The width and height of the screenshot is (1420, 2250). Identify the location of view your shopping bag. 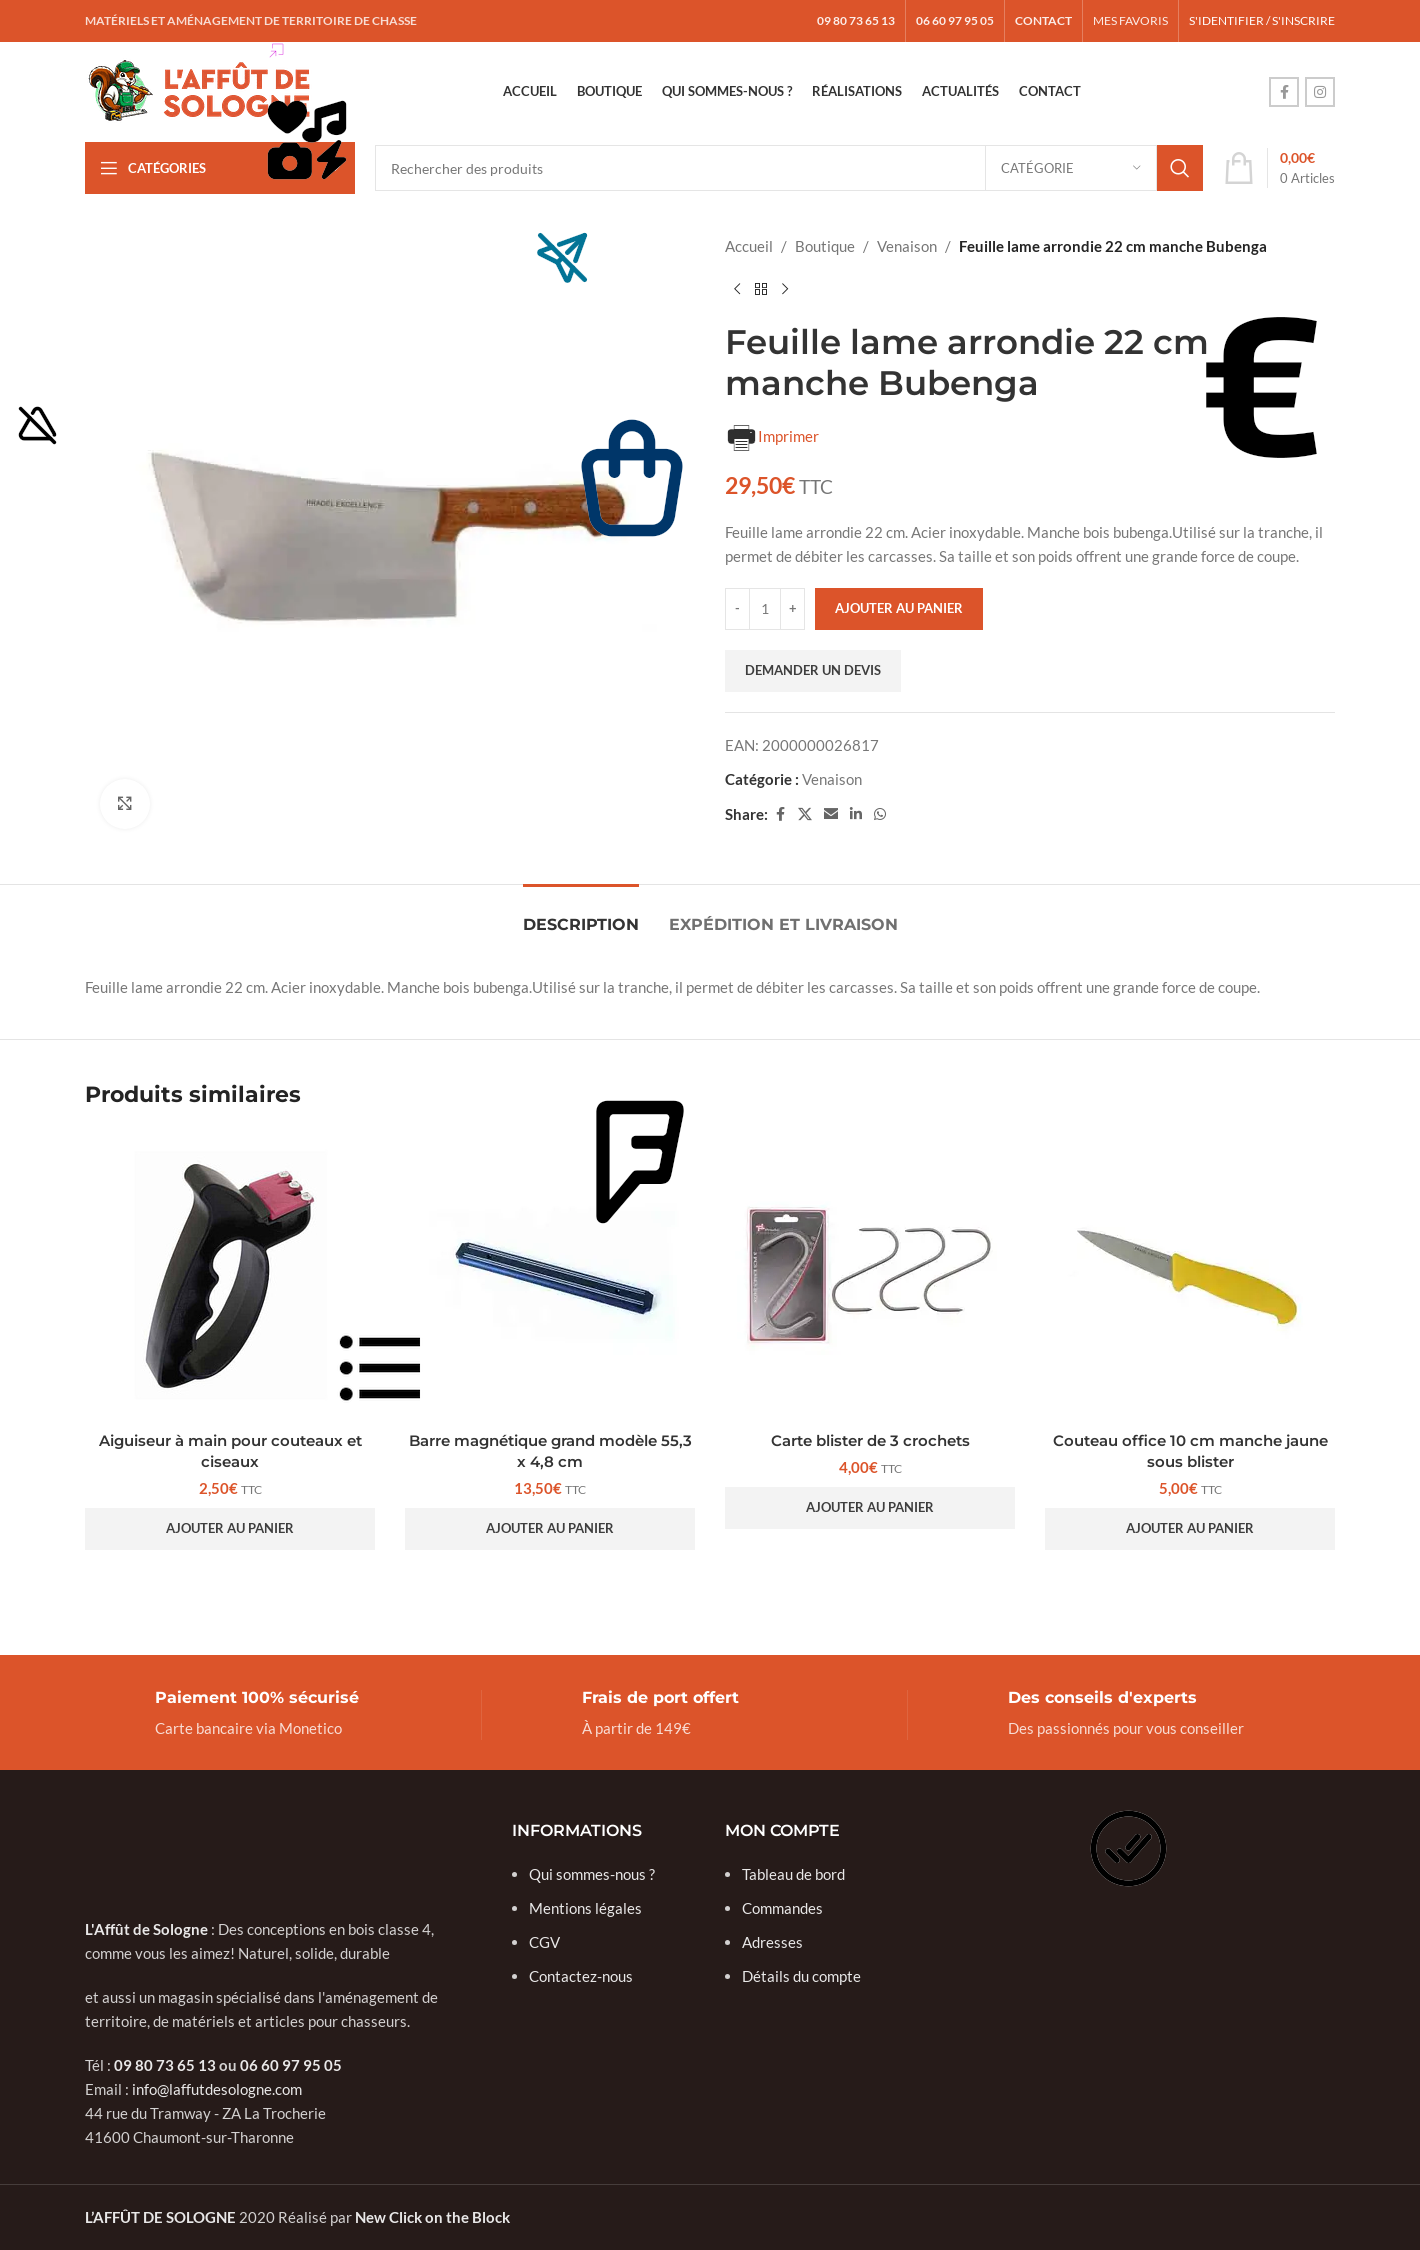
(632, 478).